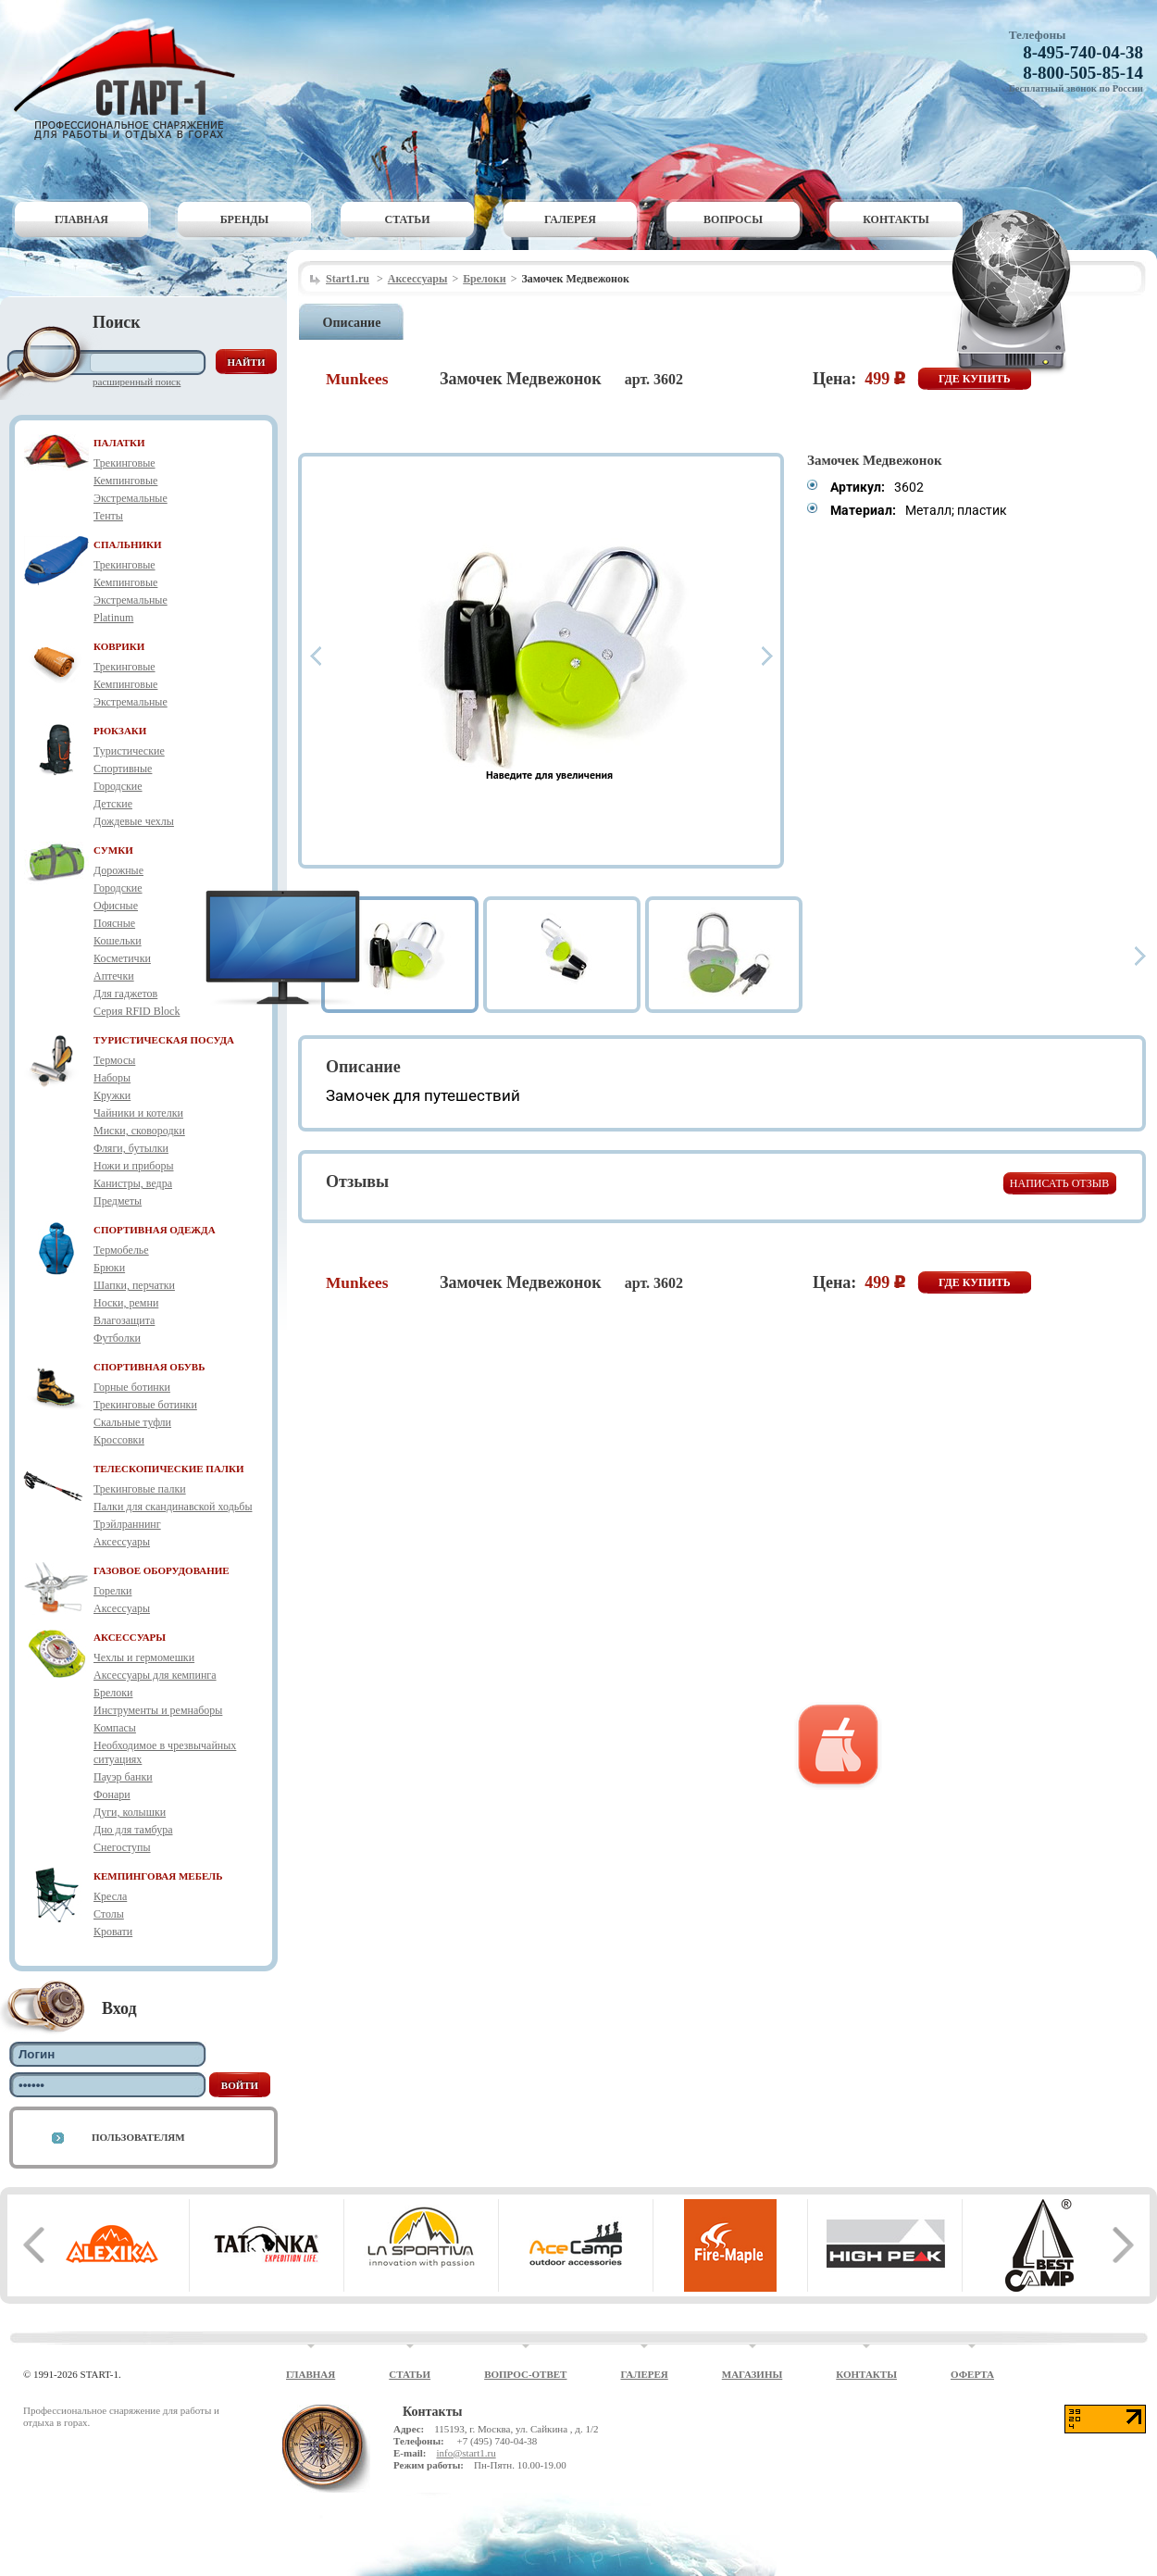 The height and width of the screenshot is (2576, 1157). What do you see at coordinates (838, 1745) in the screenshot?
I see `access privacy and storage cleanup settings` at bounding box center [838, 1745].